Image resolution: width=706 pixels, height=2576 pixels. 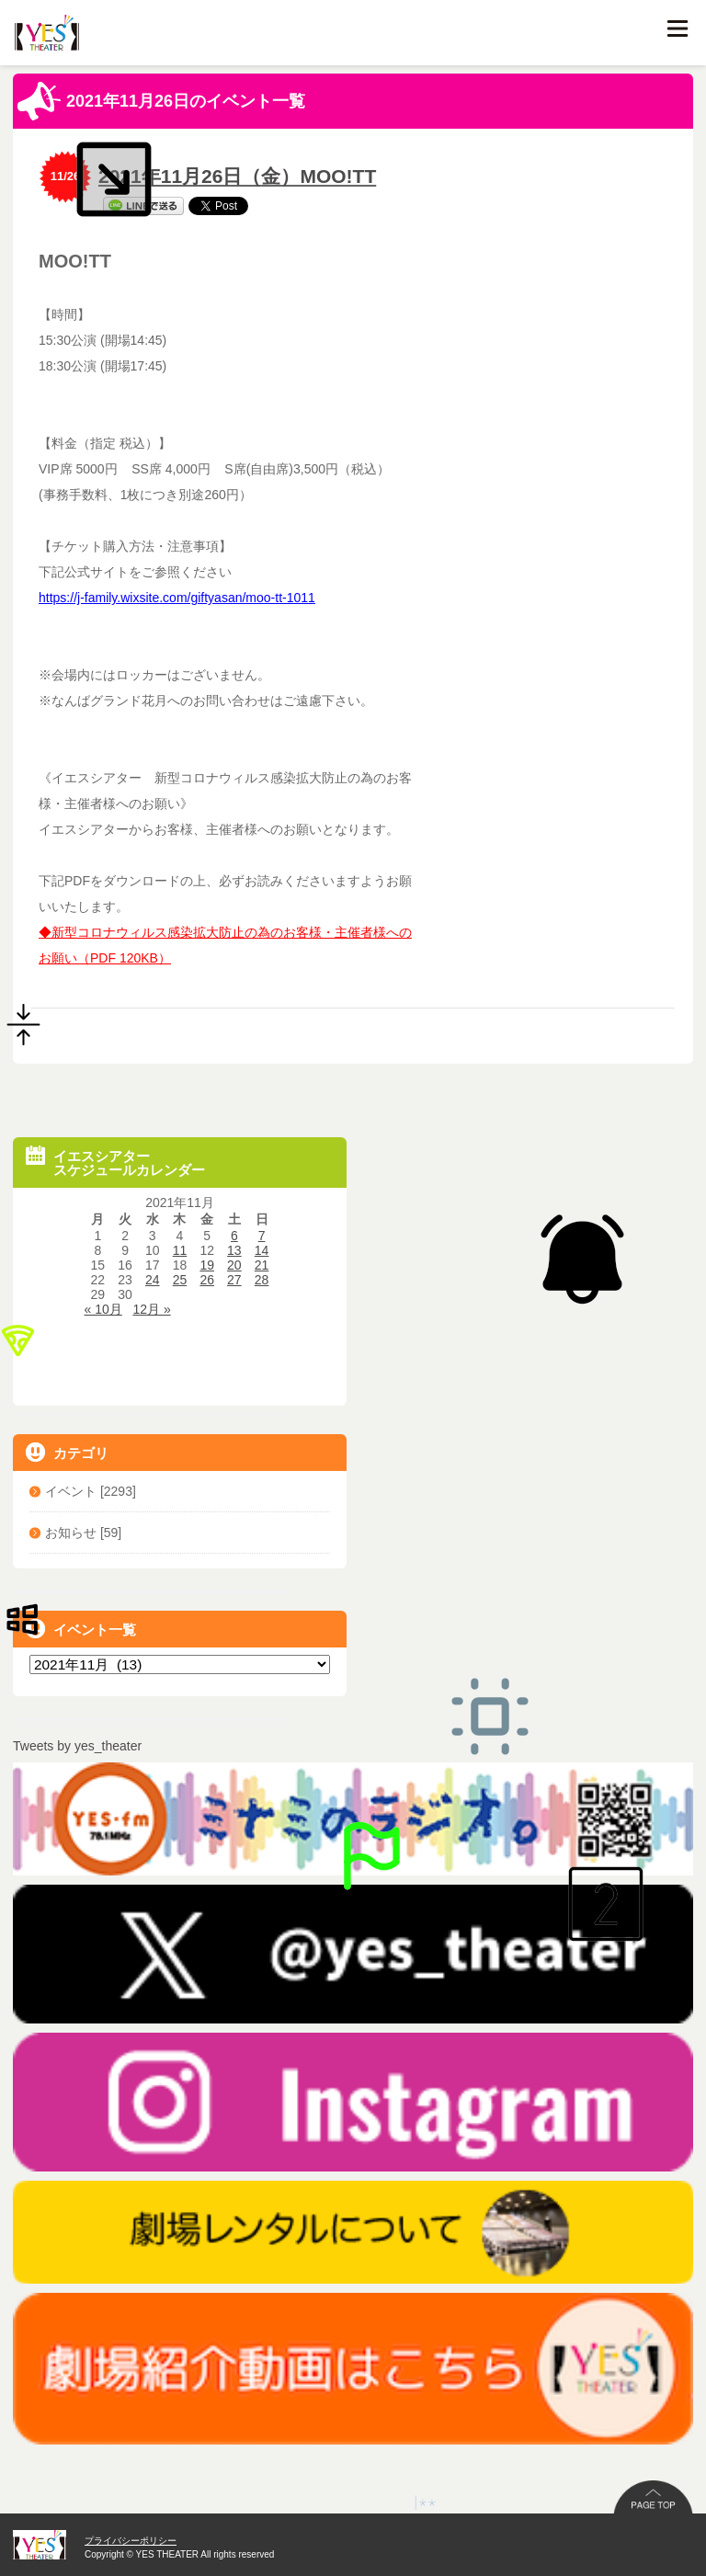 What do you see at coordinates (23, 1024) in the screenshot?
I see `collapse content vertically` at bounding box center [23, 1024].